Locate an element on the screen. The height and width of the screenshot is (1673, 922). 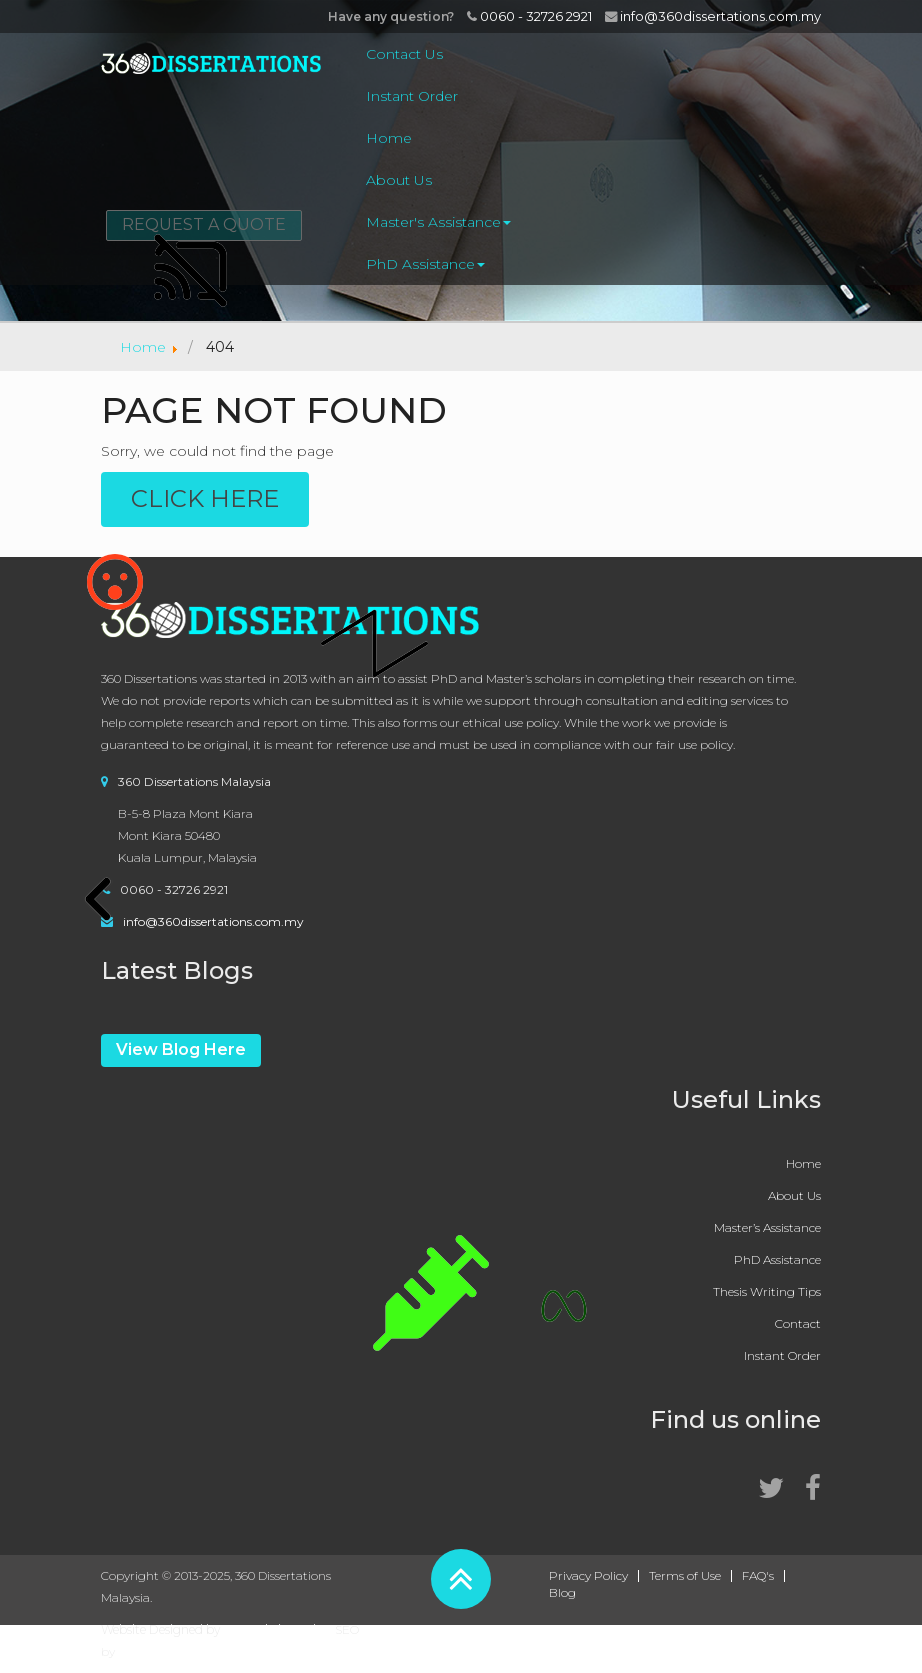
go back to the previous screen is located at coordinates (99, 899).